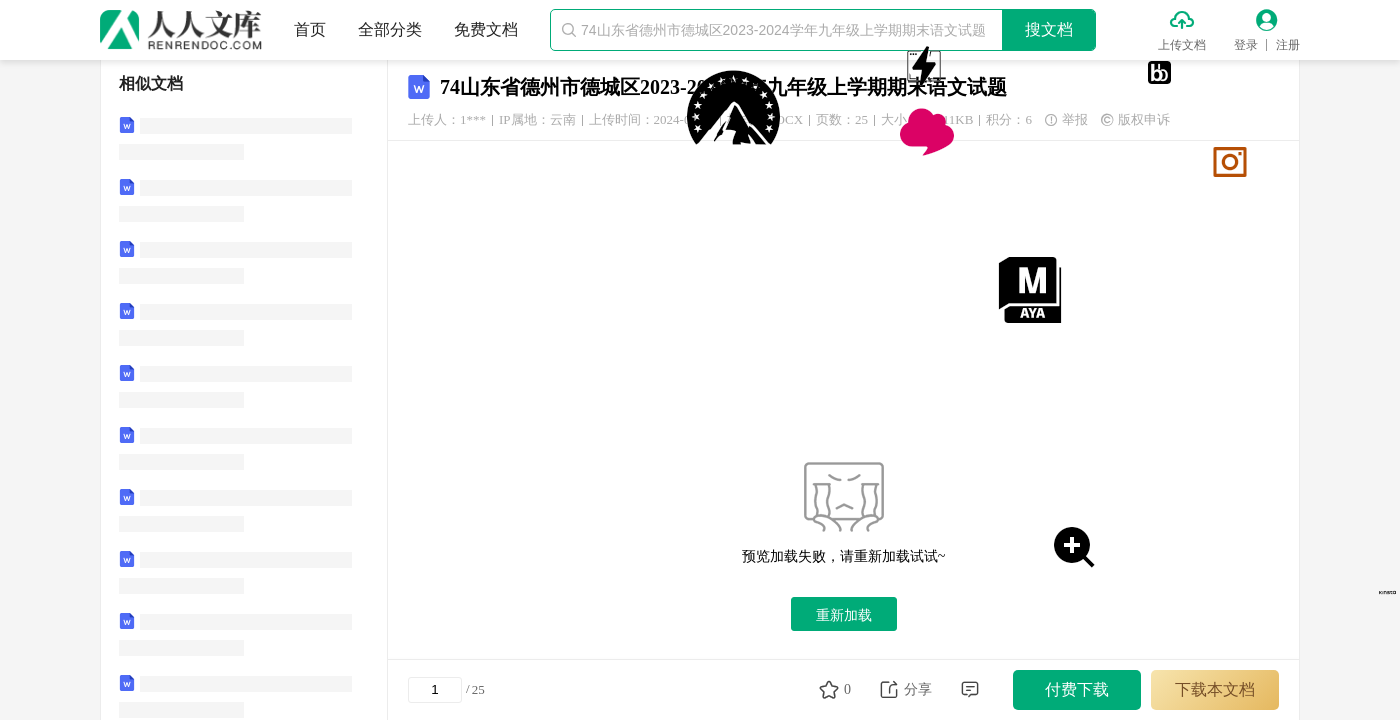 The image size is (1400, 720). Describe the element at coordinates (927, 132) in the screenshot. I see `simplelocalize logo - translation management platform` at that location.